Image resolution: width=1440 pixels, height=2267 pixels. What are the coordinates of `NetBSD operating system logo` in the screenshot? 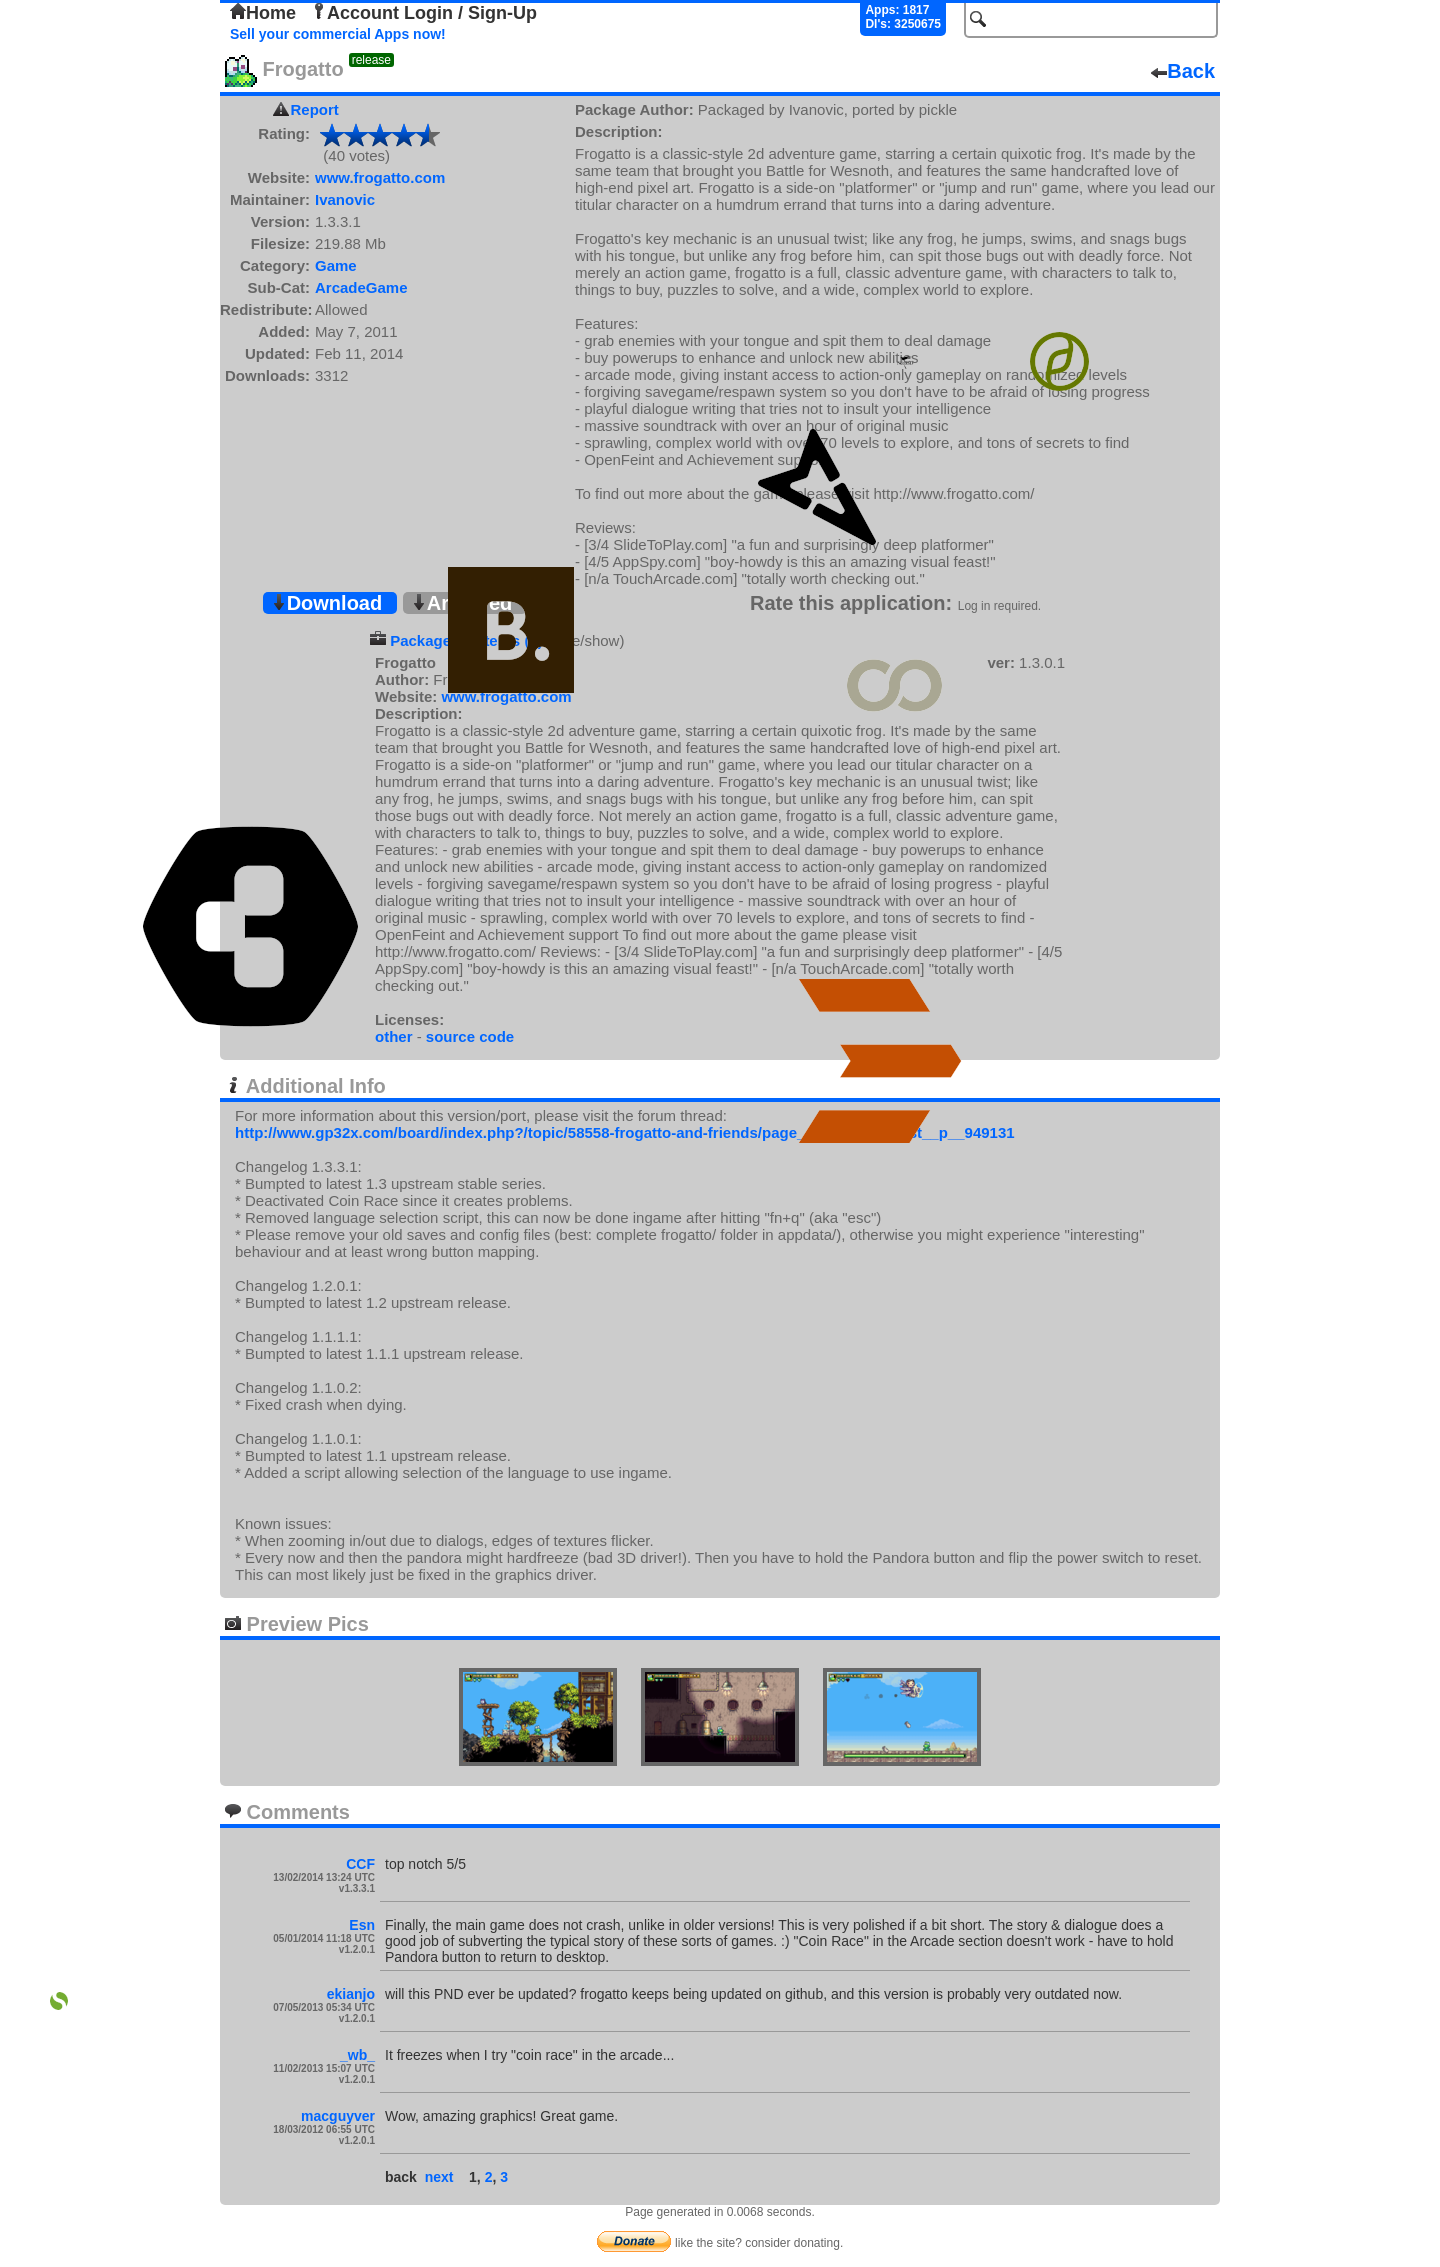 It's located at (905, 362).